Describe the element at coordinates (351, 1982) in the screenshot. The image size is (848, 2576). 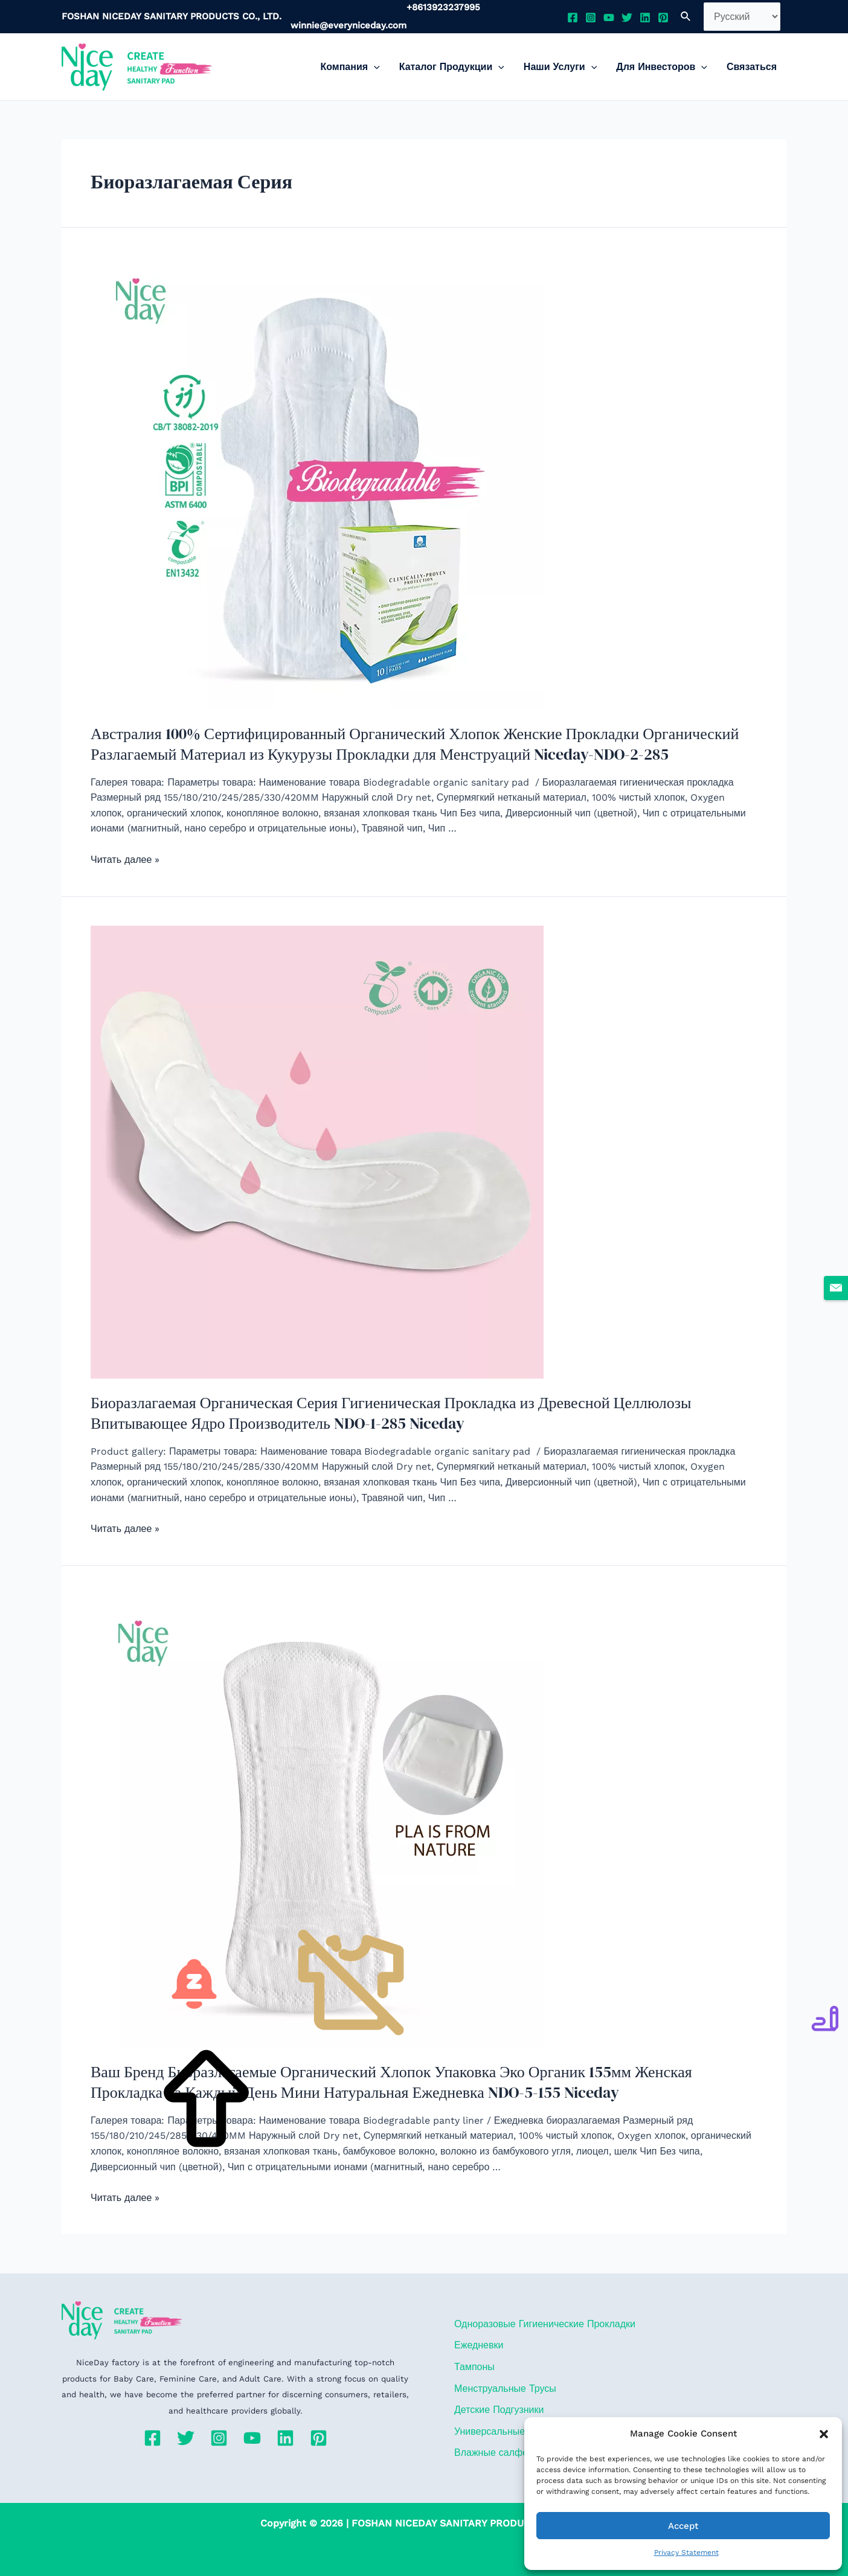
I see `clothing item unavailable or out of stock` at that location.